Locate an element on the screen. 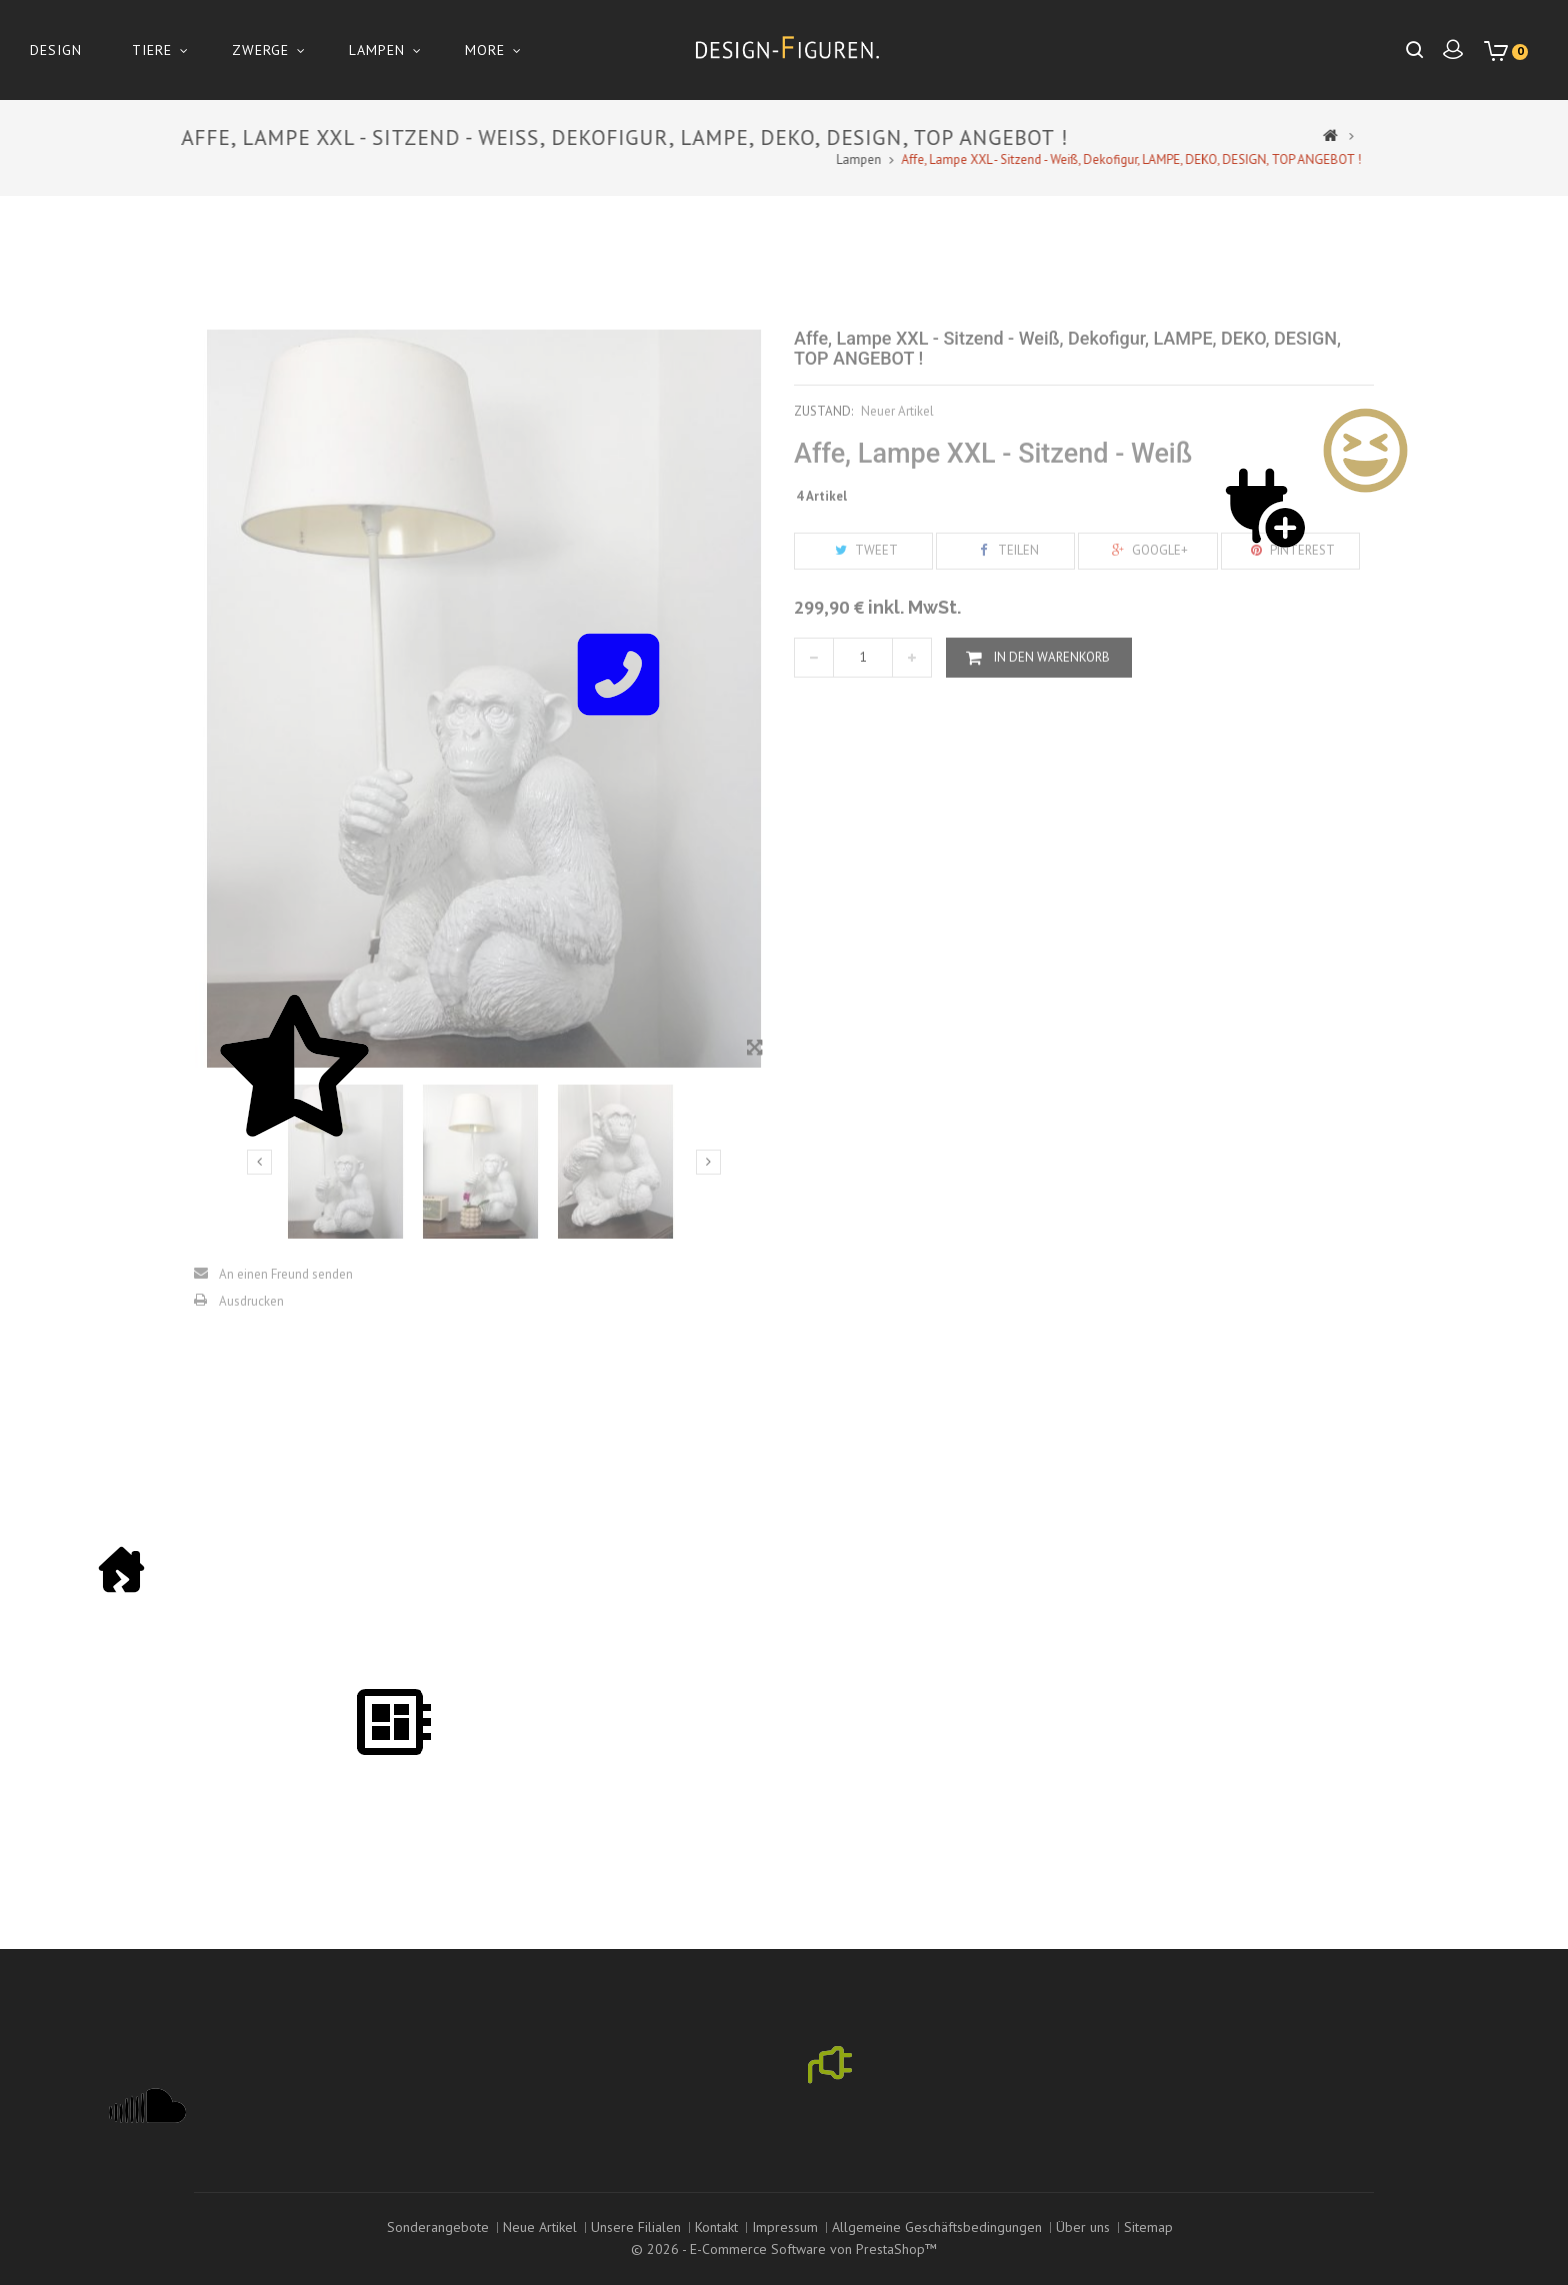  indicates property damage or structural issues is located at coordinates (121, 1569).